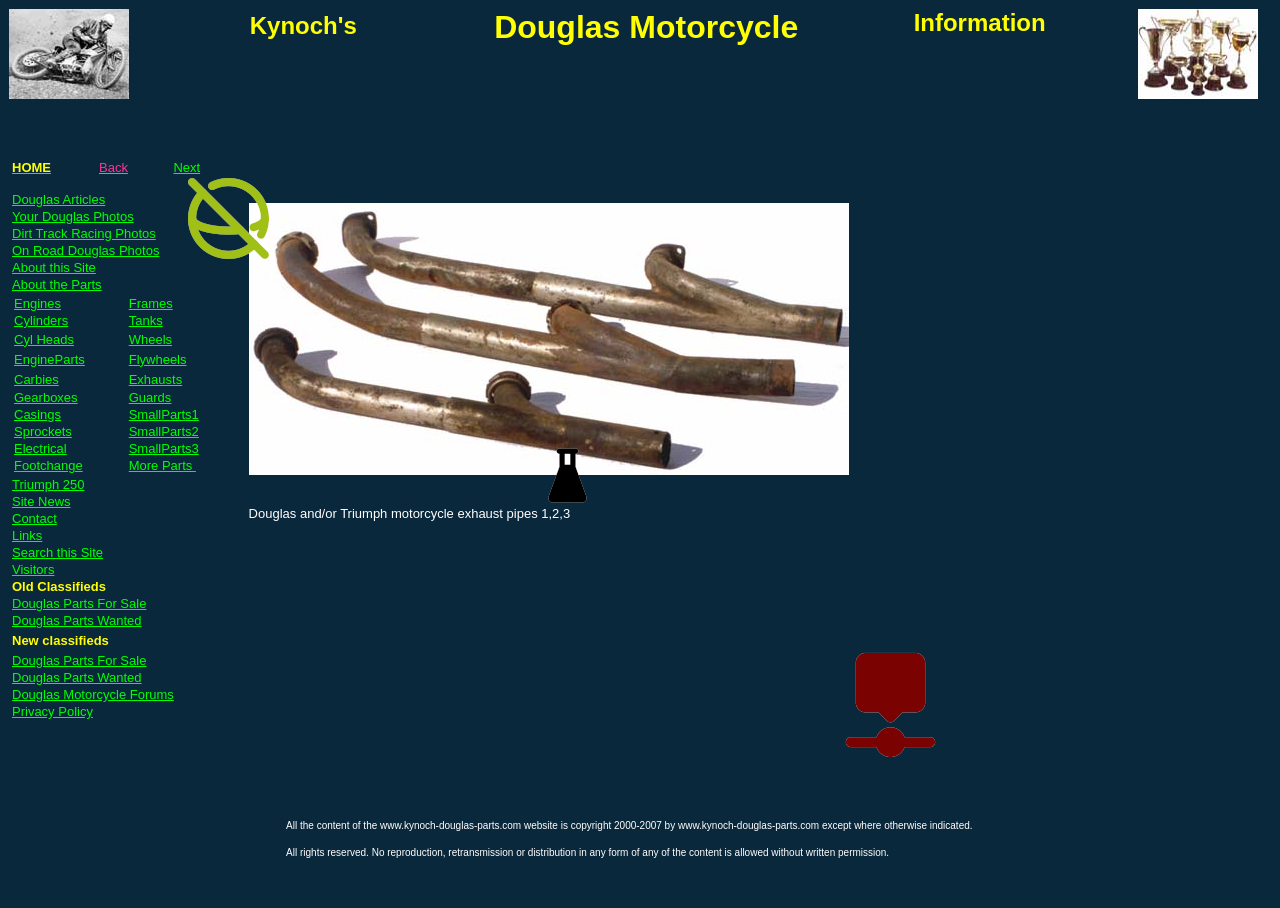 This screenshot has width=1280, height=908. I want to click on access lab or experimental features, so click(567, 475).